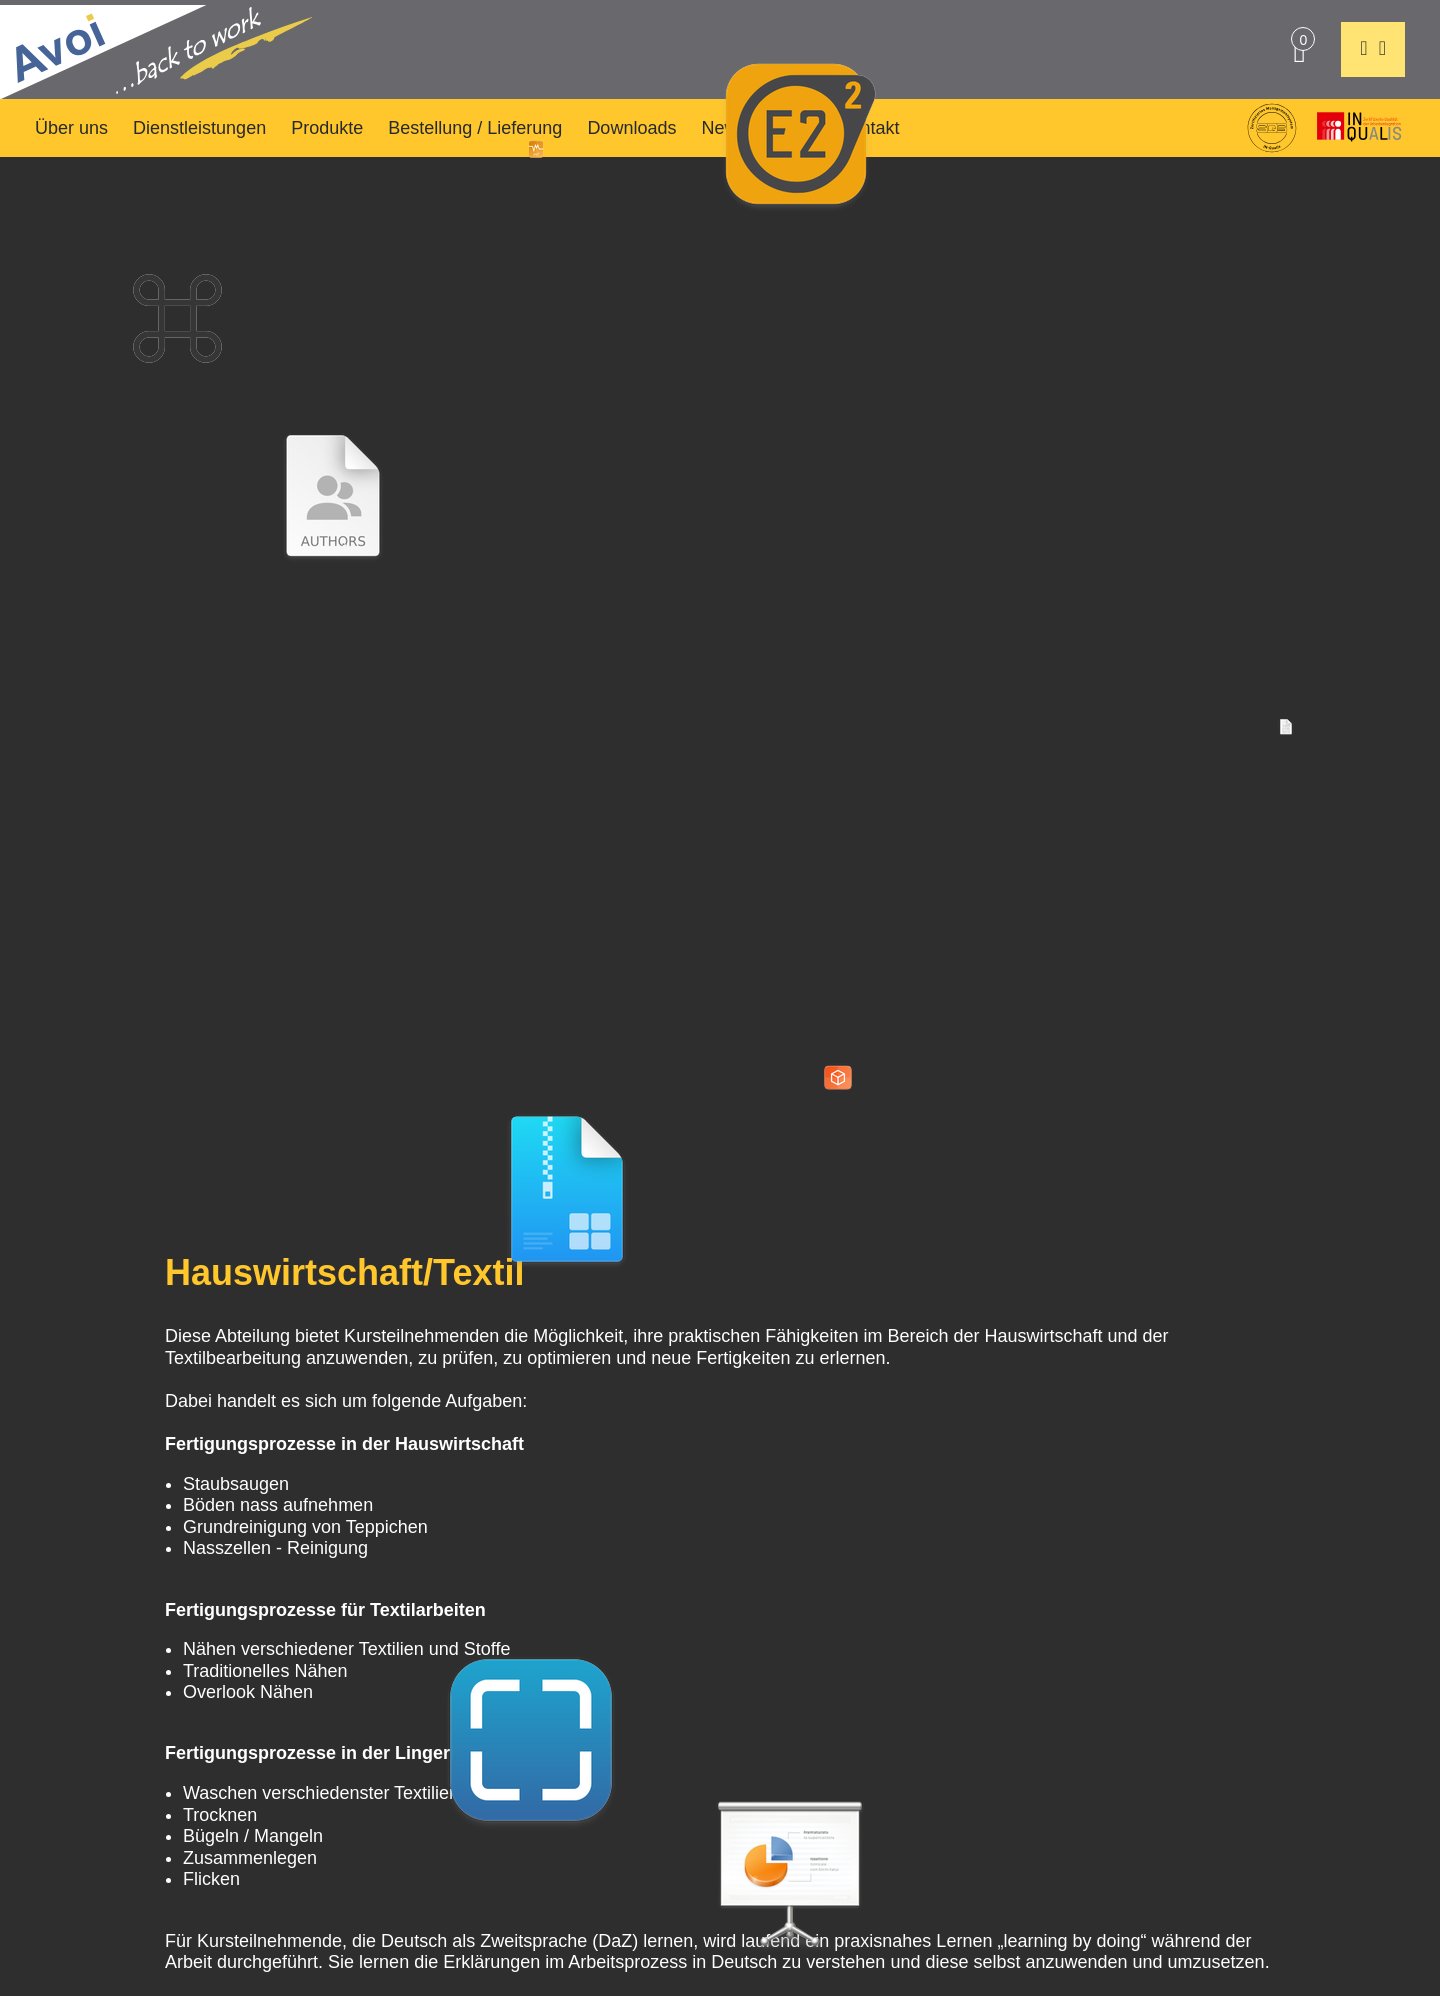 Image resolution: width=1440 pixels, height=1996 pixels. Describe the element at coordinates (333, 498) in the screenshot. I see `authors or contributors text file` at that location.